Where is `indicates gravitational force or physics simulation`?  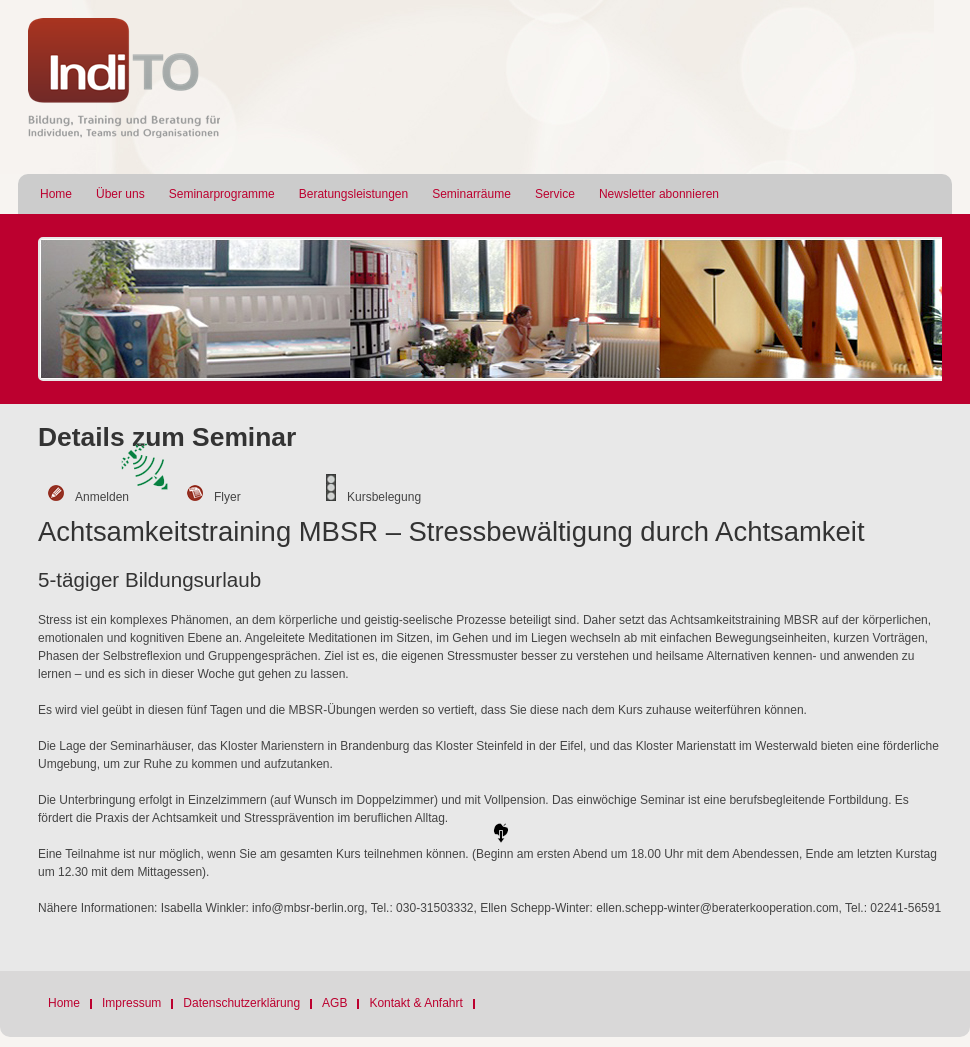
indicates gravitational force or physics simulation is located at coordinates (501, 833).